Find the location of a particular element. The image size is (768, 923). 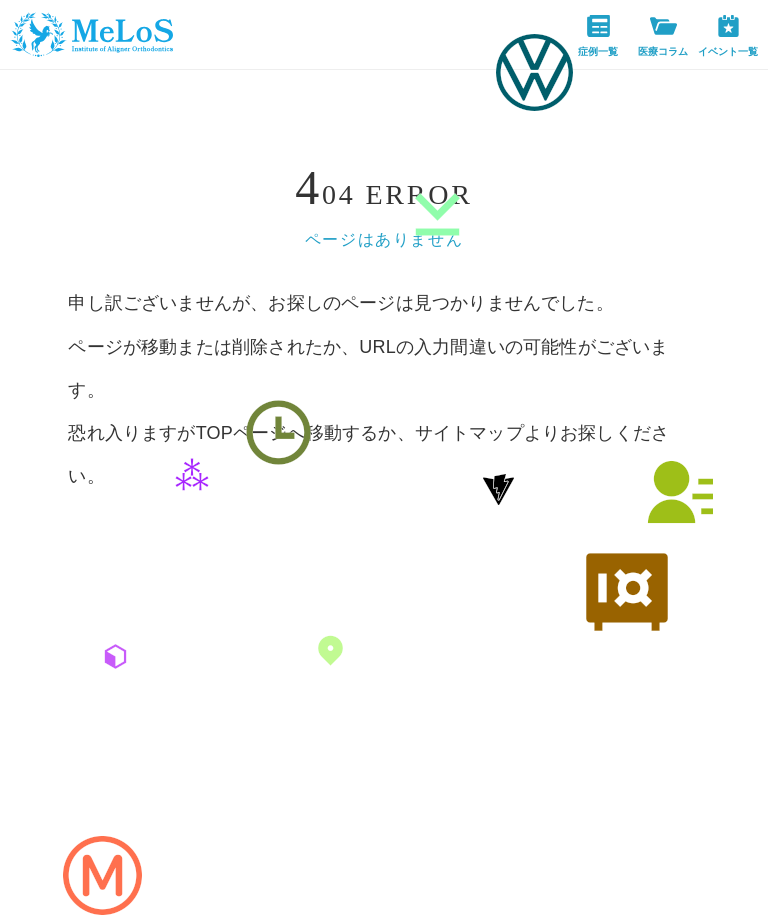

open the Paris Metro transit app is located at coordinates (102, 875).